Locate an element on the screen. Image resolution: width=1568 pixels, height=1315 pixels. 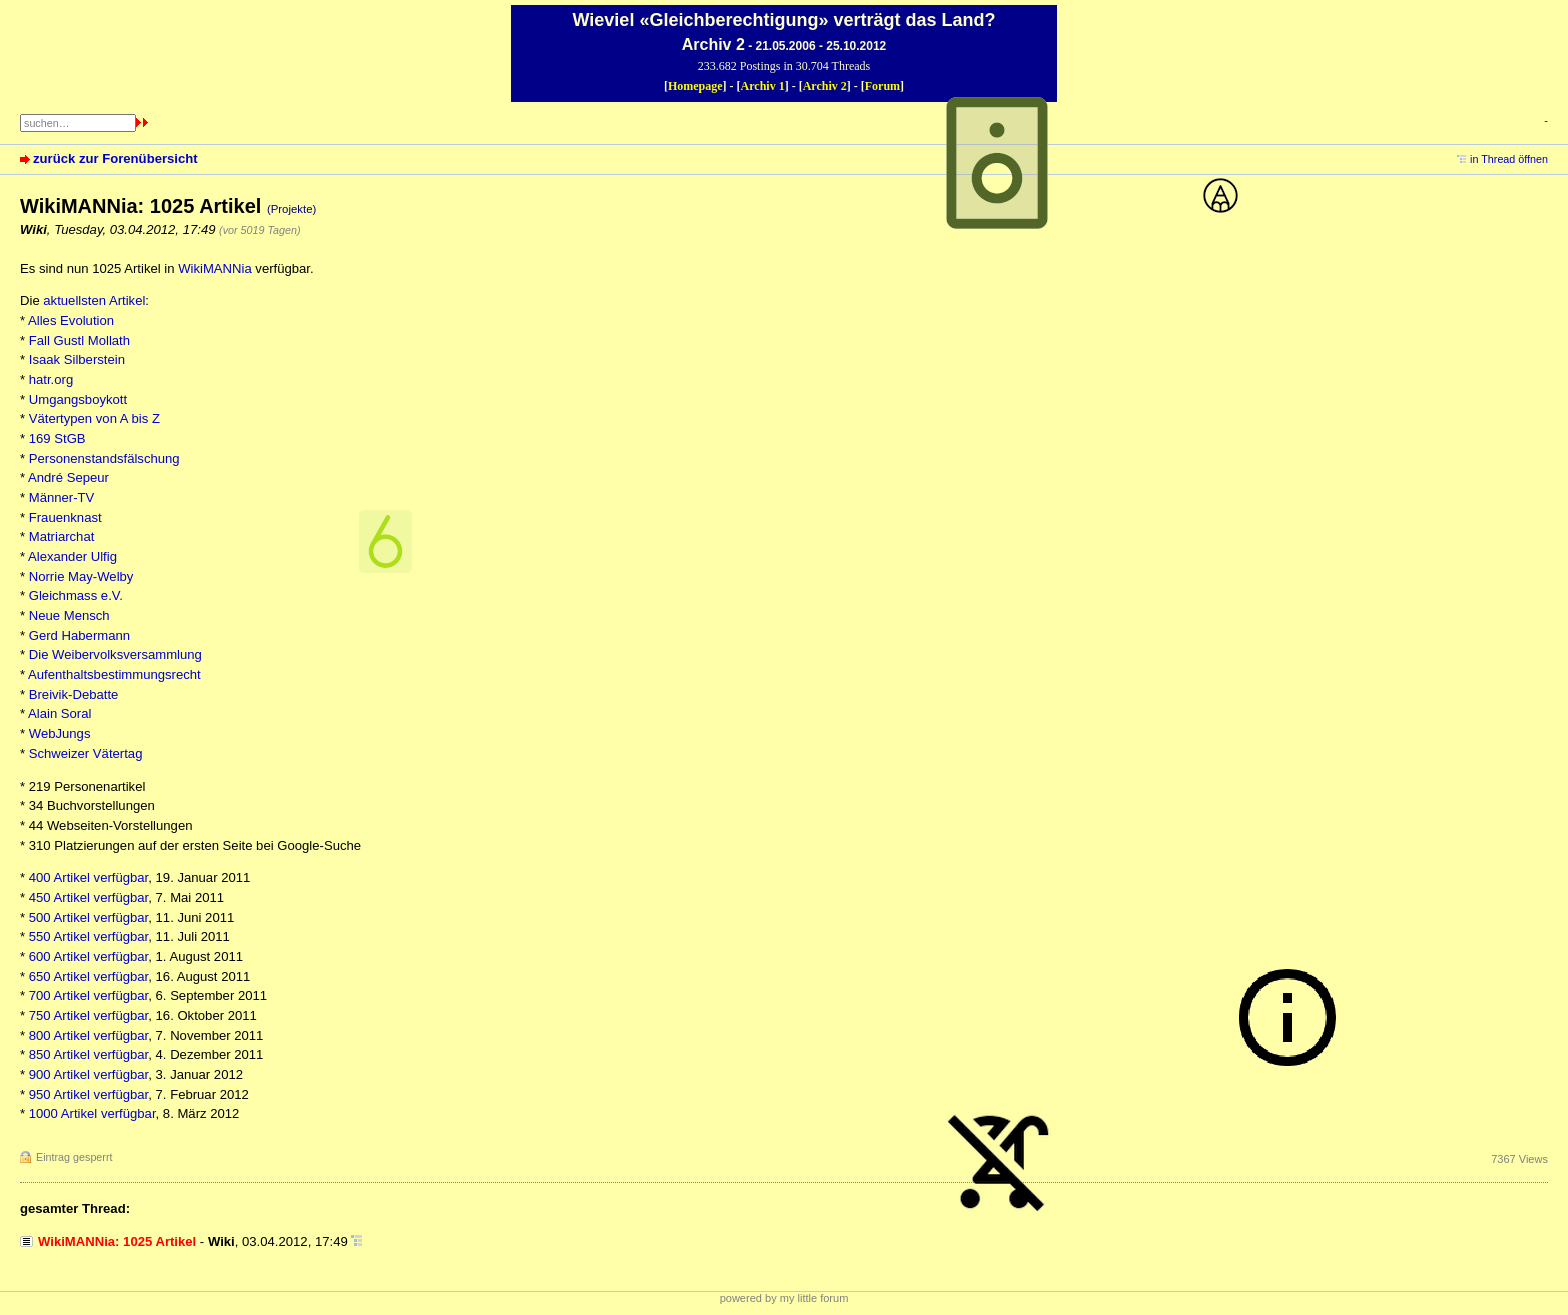
indicates step six in a multi-step process is located at coordinates (385, 541).